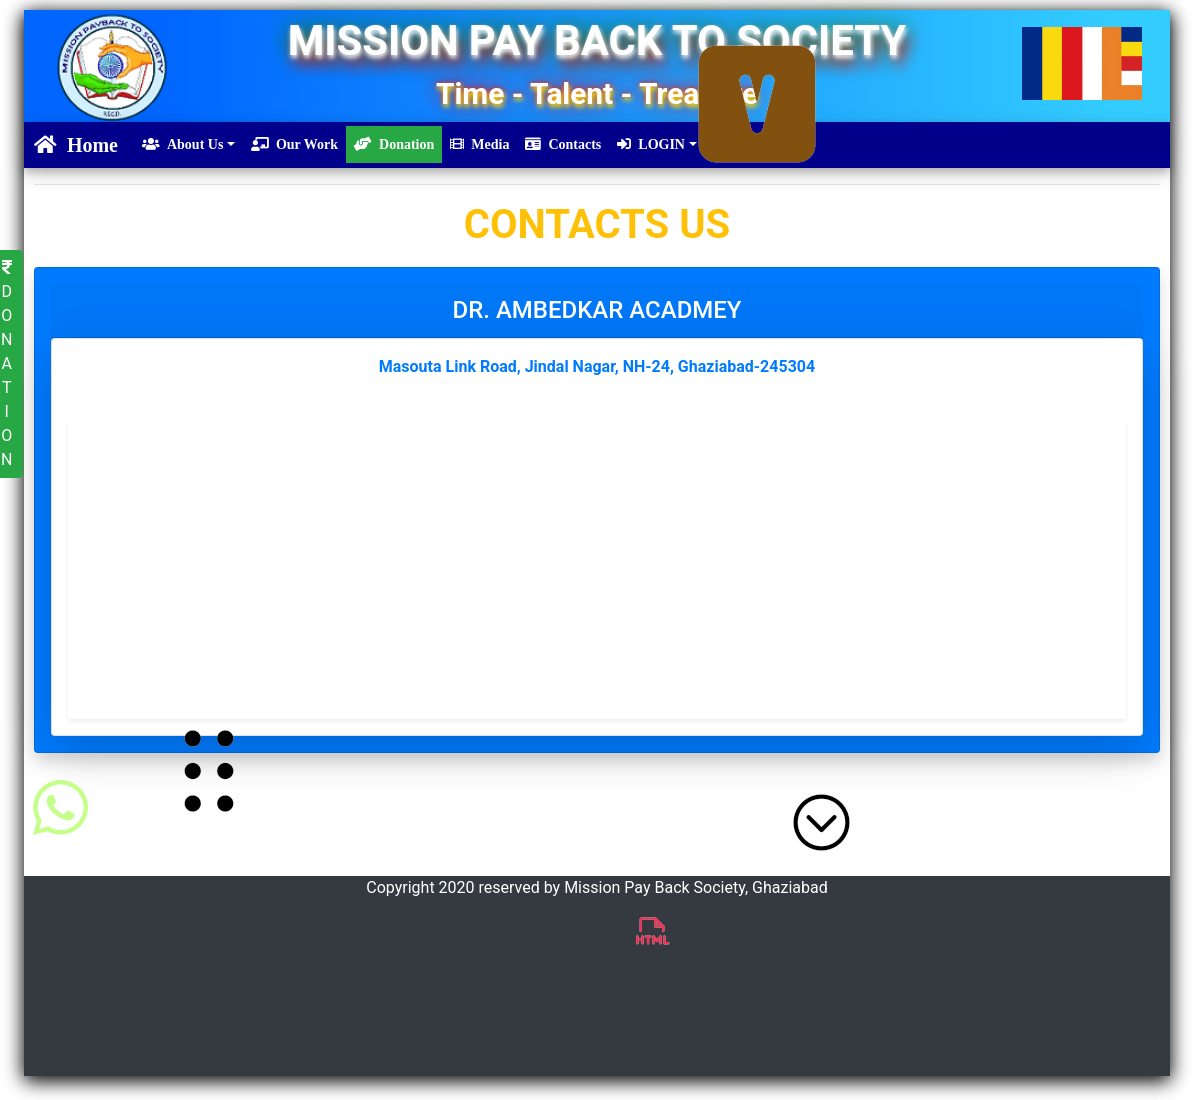 The image size is (1194, 1100). What do you see at coordinates (652, 932) in the screenshot?
I see `view or open an HTML file` at bounding box center [652, 932].